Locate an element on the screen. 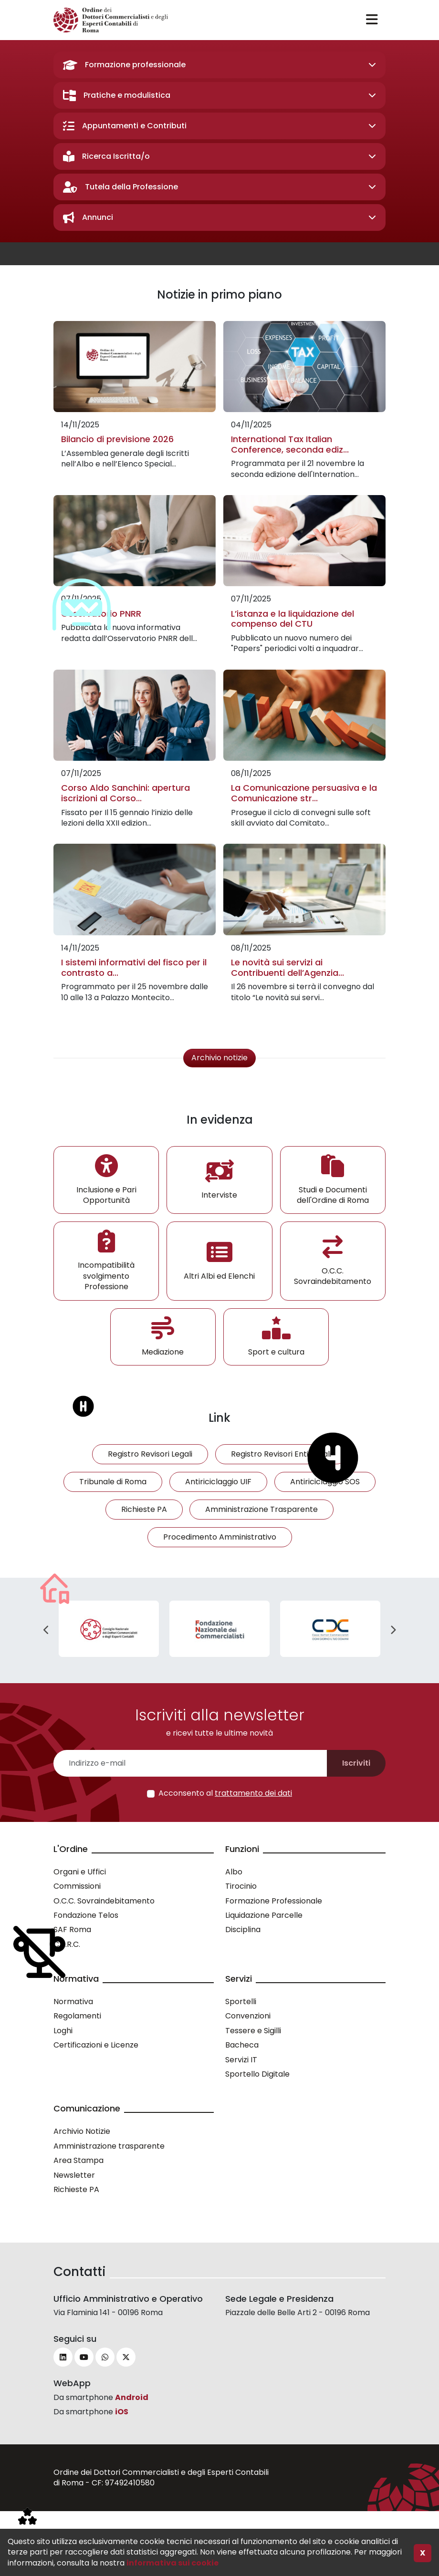  indicates step 4 in a multi-step process is located at coordinates (333, 1458).